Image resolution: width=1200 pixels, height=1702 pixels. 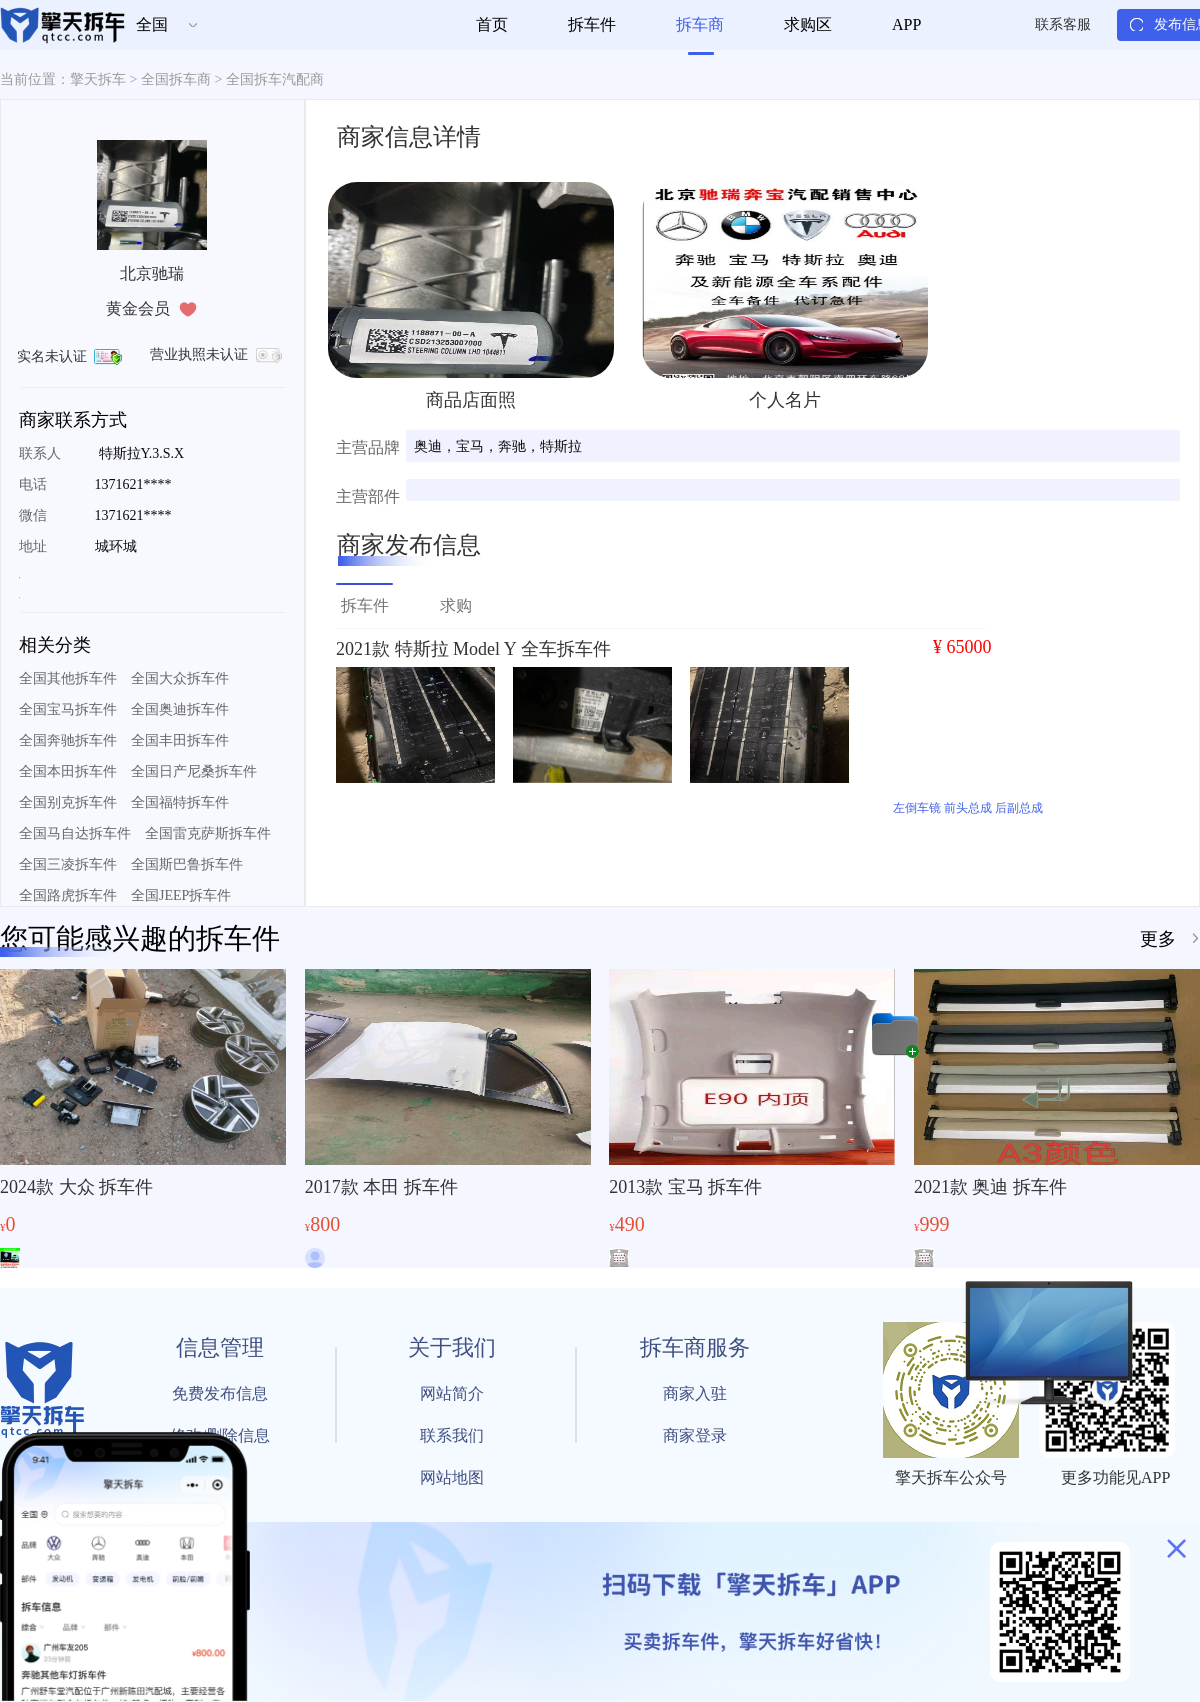 I want to click on display settings for connected monitor, so click(x=1049, y=1325).